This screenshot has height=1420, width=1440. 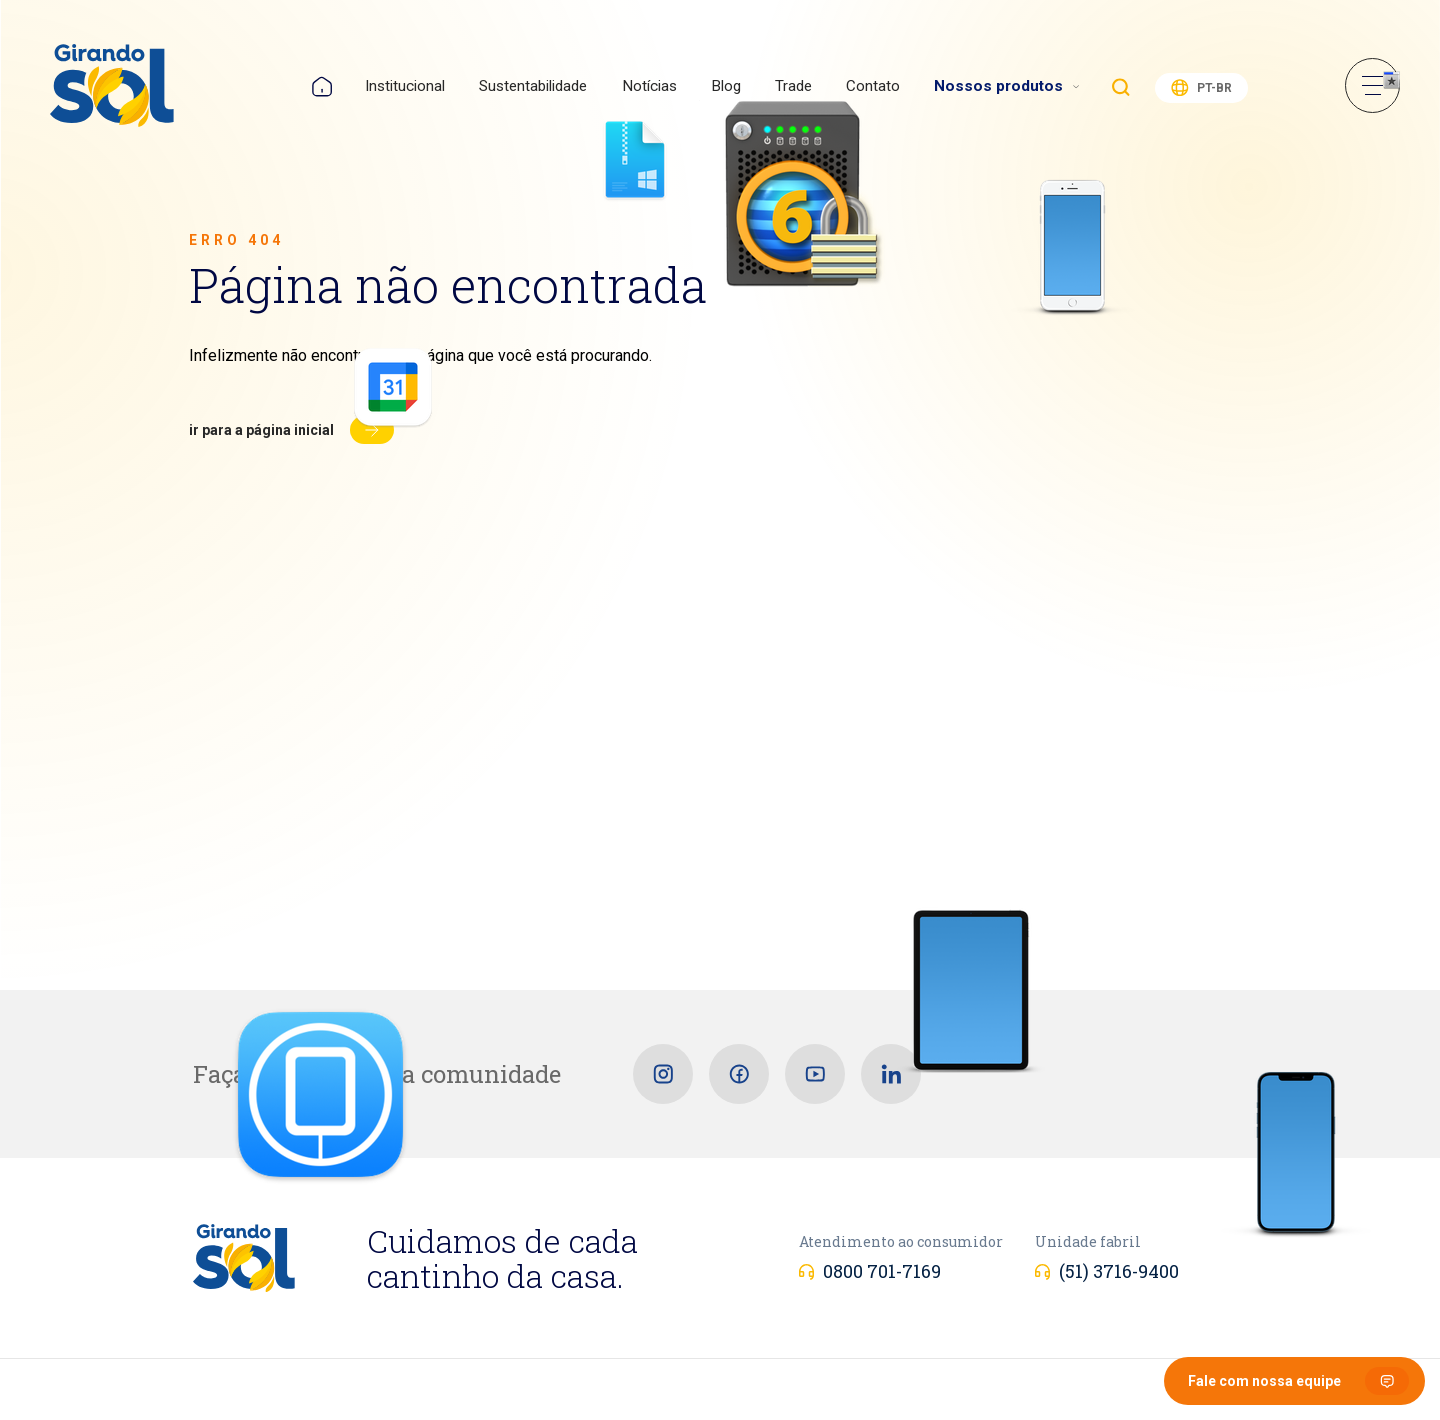 I want to click on a compressed windows executable file, so click(x=635, y=161).